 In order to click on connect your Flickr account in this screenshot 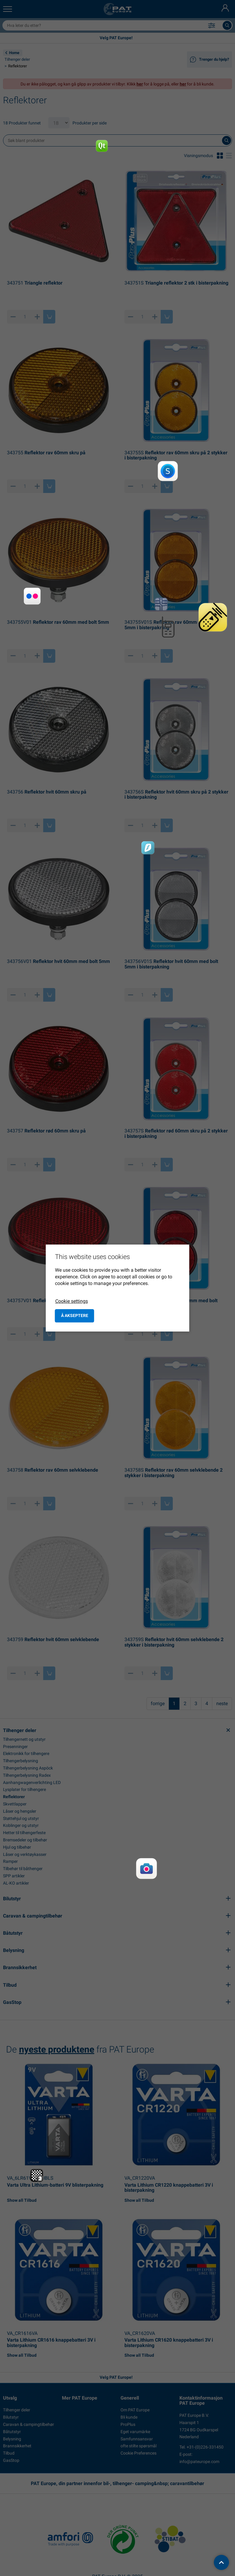, I will do `click(32, 596)`.